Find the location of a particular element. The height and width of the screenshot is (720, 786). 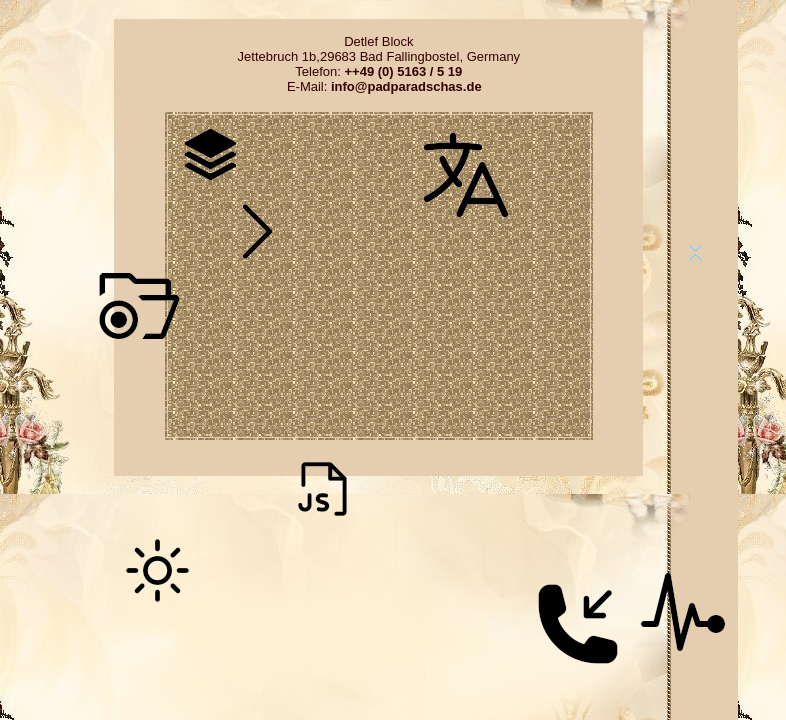

view layers or stacked content is located at coordinates (210, 154).